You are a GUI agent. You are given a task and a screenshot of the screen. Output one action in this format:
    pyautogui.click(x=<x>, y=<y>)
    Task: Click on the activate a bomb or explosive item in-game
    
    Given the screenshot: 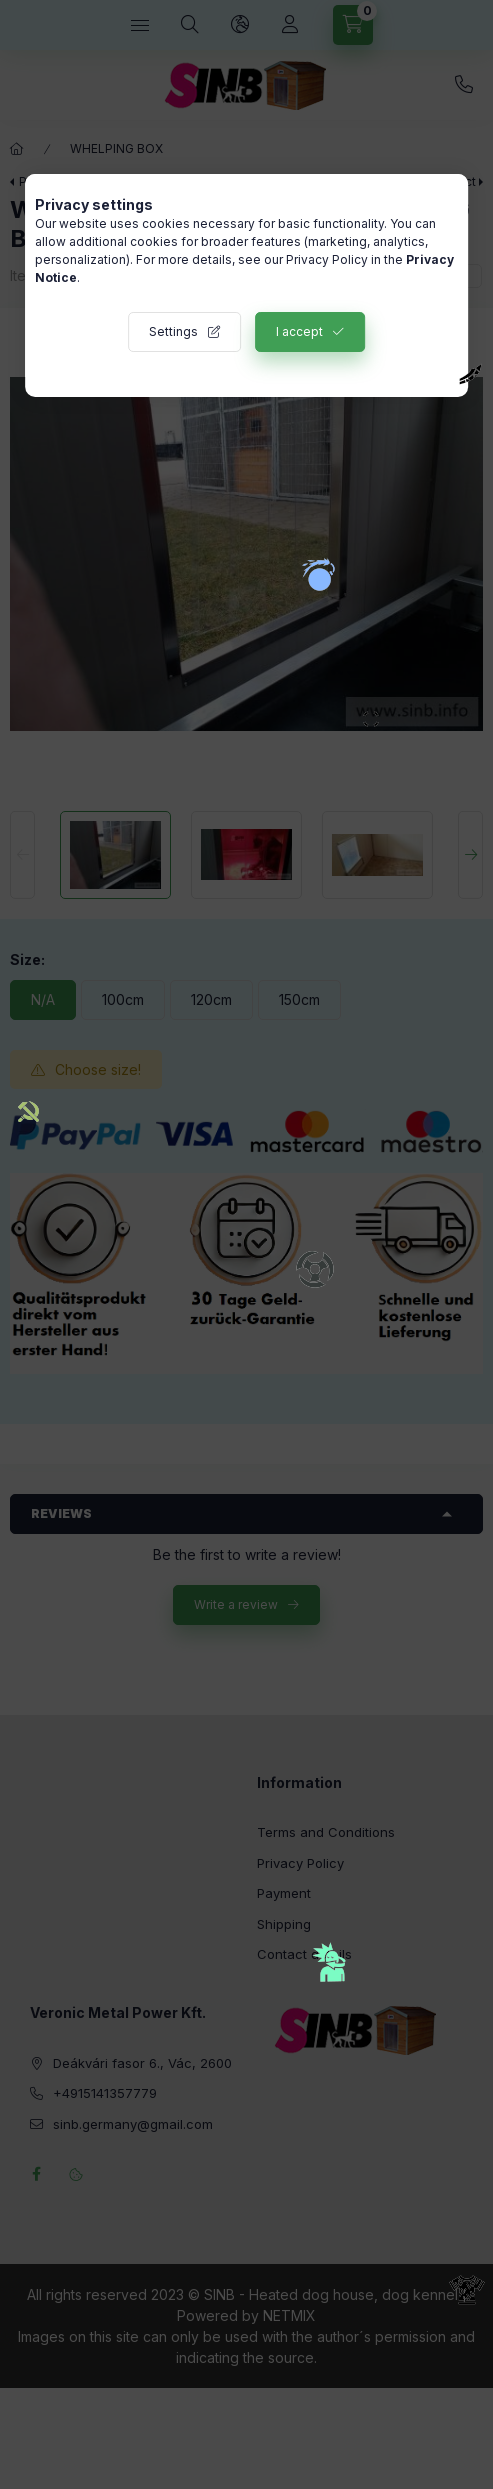 What is the action you would take?
    pyautogui.click(x=318, y=574)
    